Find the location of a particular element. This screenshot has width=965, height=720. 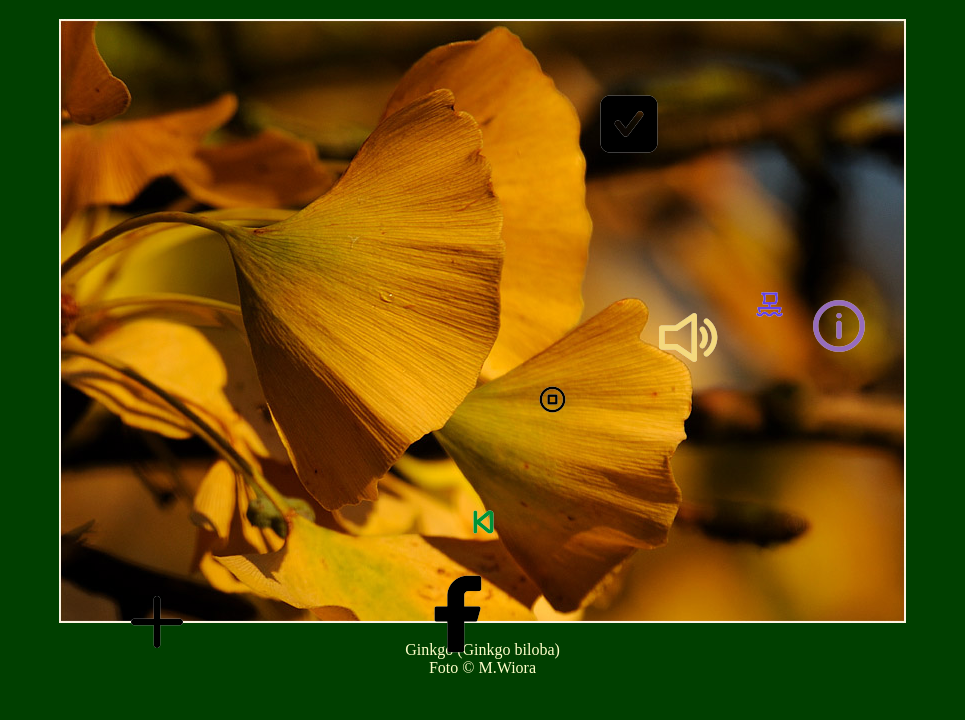

add a new item is located at coordinates (157, 622).